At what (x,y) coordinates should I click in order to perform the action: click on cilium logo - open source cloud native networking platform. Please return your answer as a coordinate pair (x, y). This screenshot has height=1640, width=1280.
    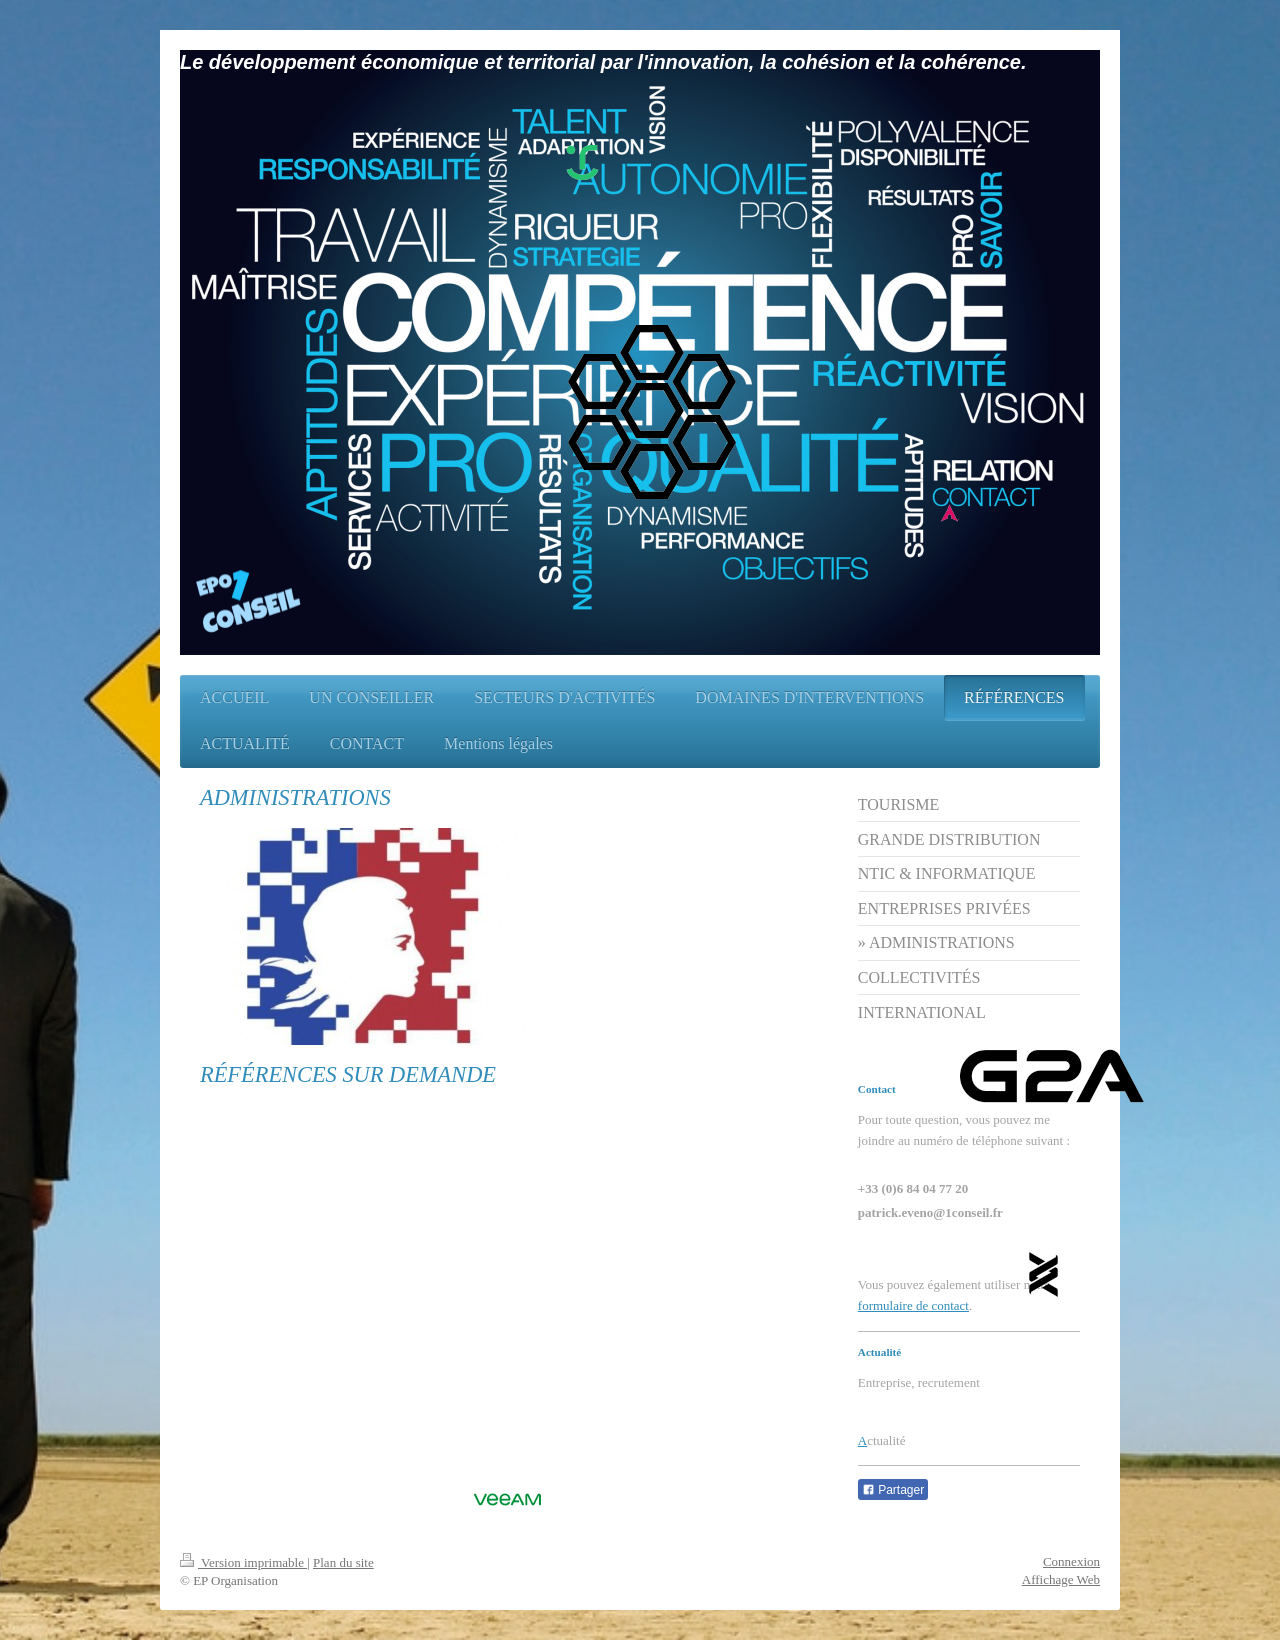
    Looking at the image, I should click on (652, 412).